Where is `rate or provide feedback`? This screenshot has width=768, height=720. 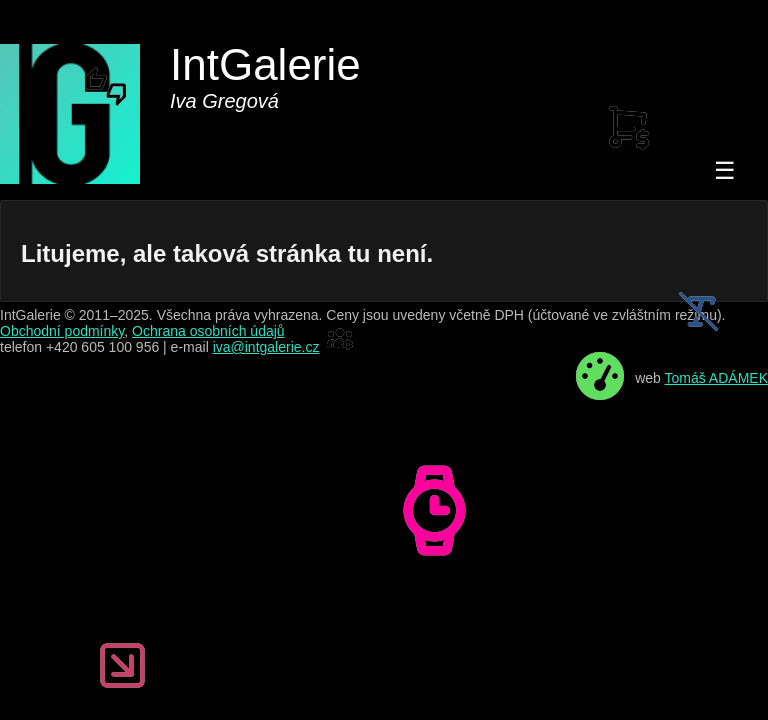
rate or provide feedback is located at coordinates (106, 86).